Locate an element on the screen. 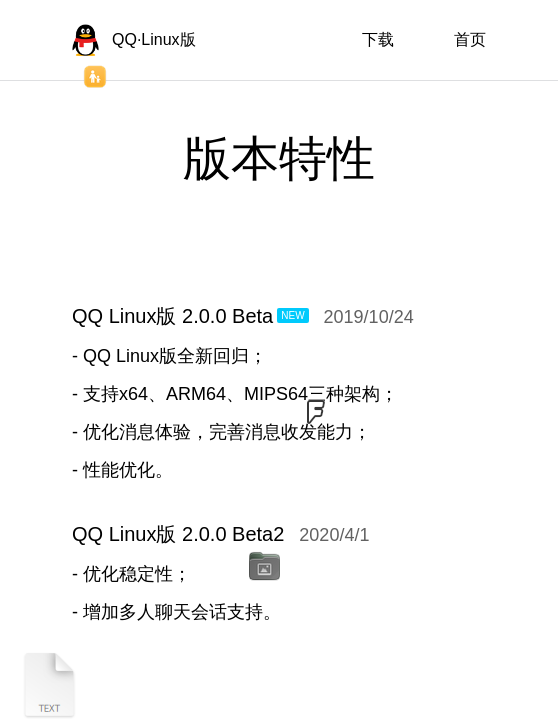 The width and height of the screenshot is (558, 720). access parental controls settings is located at coordinates (95, 77).